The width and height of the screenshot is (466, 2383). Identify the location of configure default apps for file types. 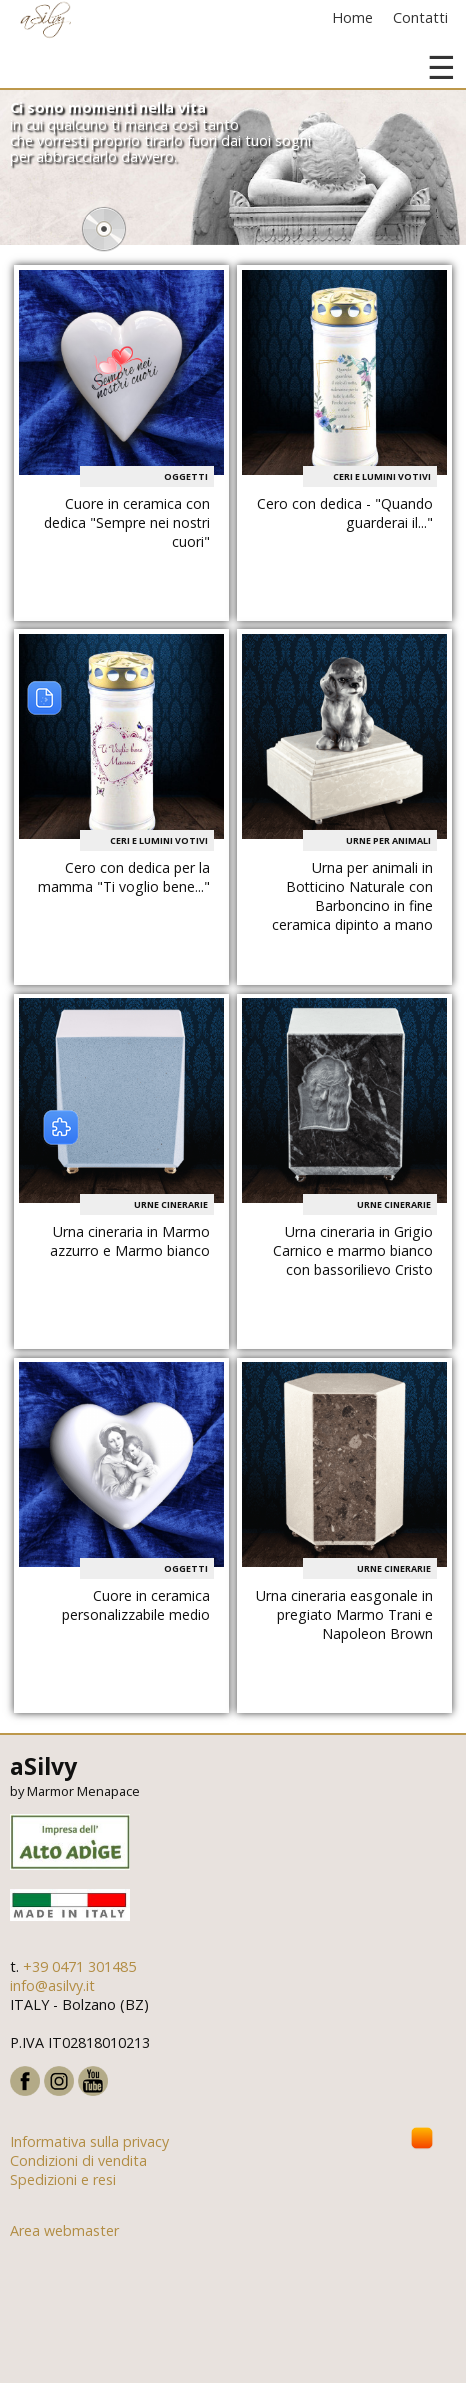
(44, 698).